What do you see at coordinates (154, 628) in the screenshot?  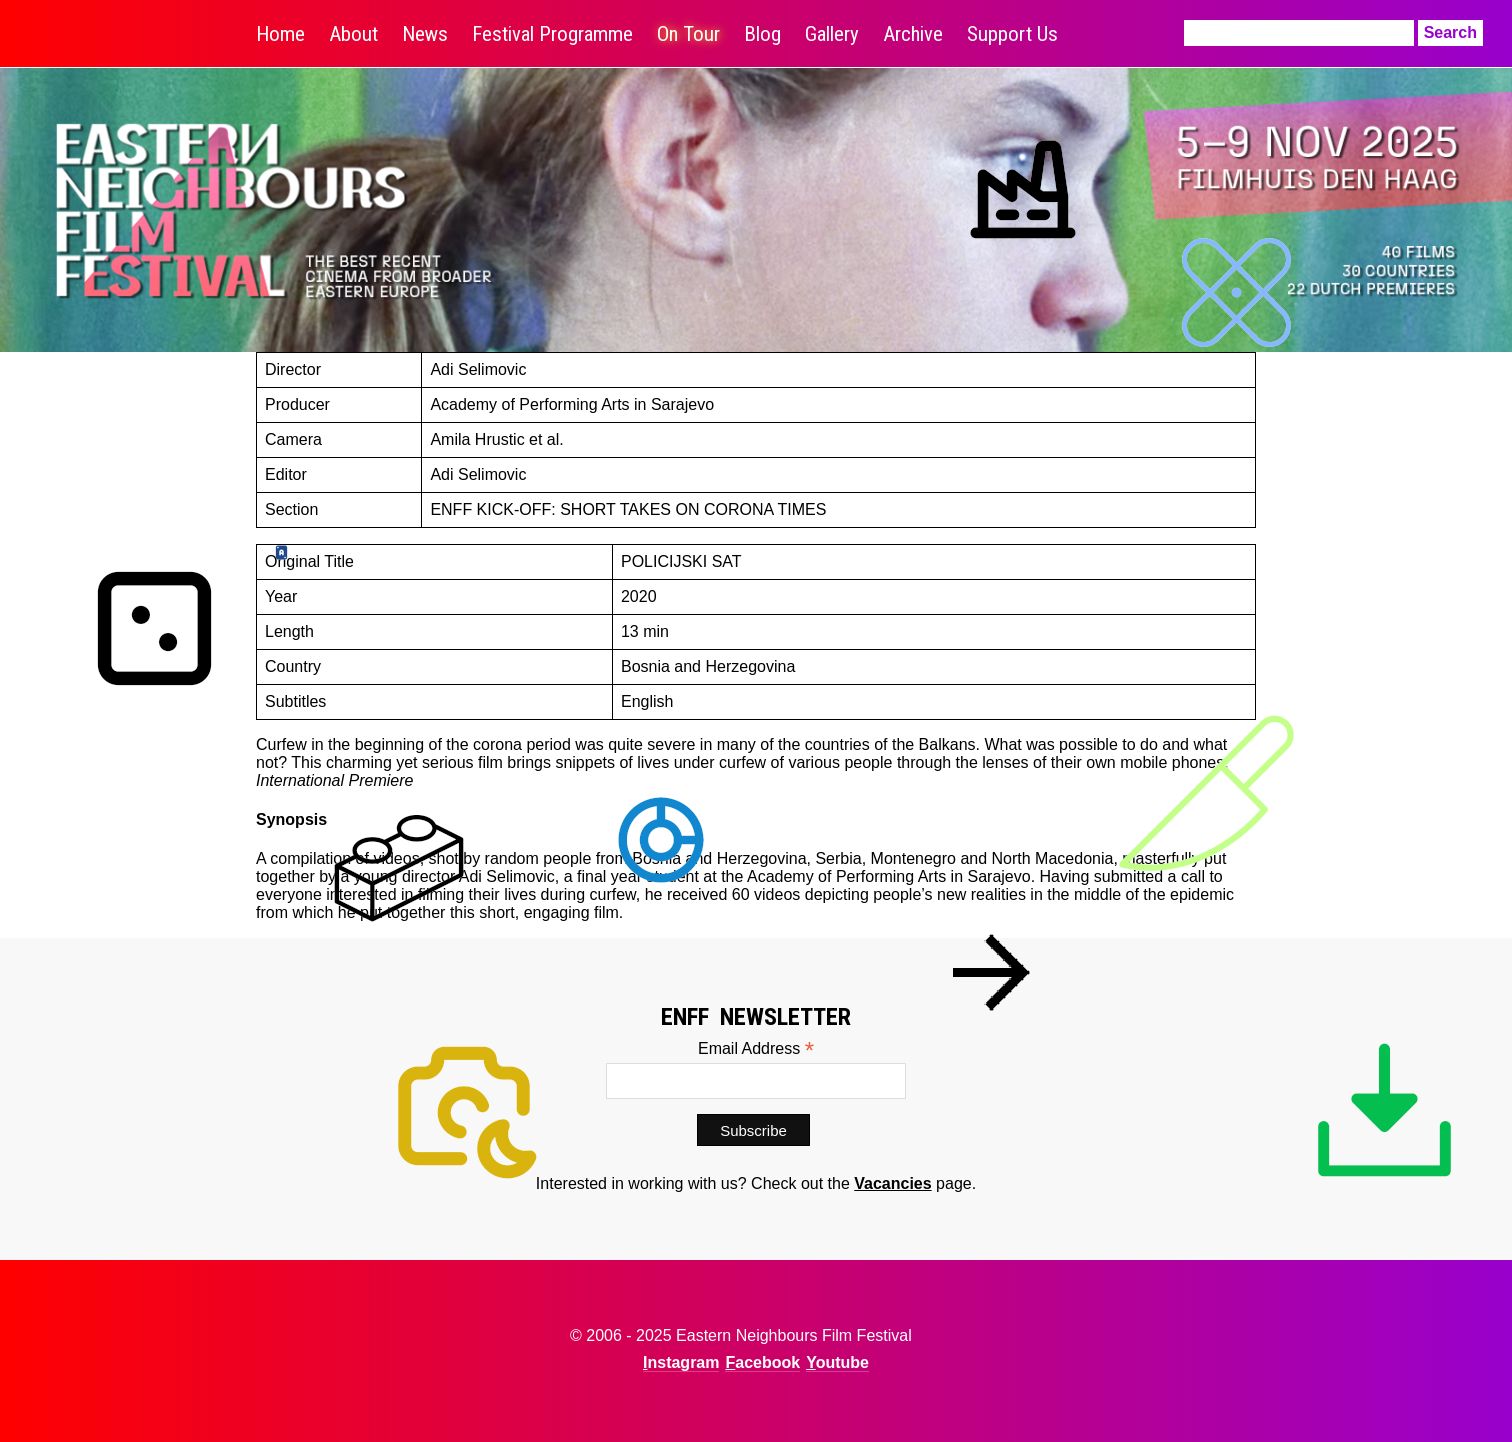 I see `roll dice or generate random number` at bounding box center [154, 628].